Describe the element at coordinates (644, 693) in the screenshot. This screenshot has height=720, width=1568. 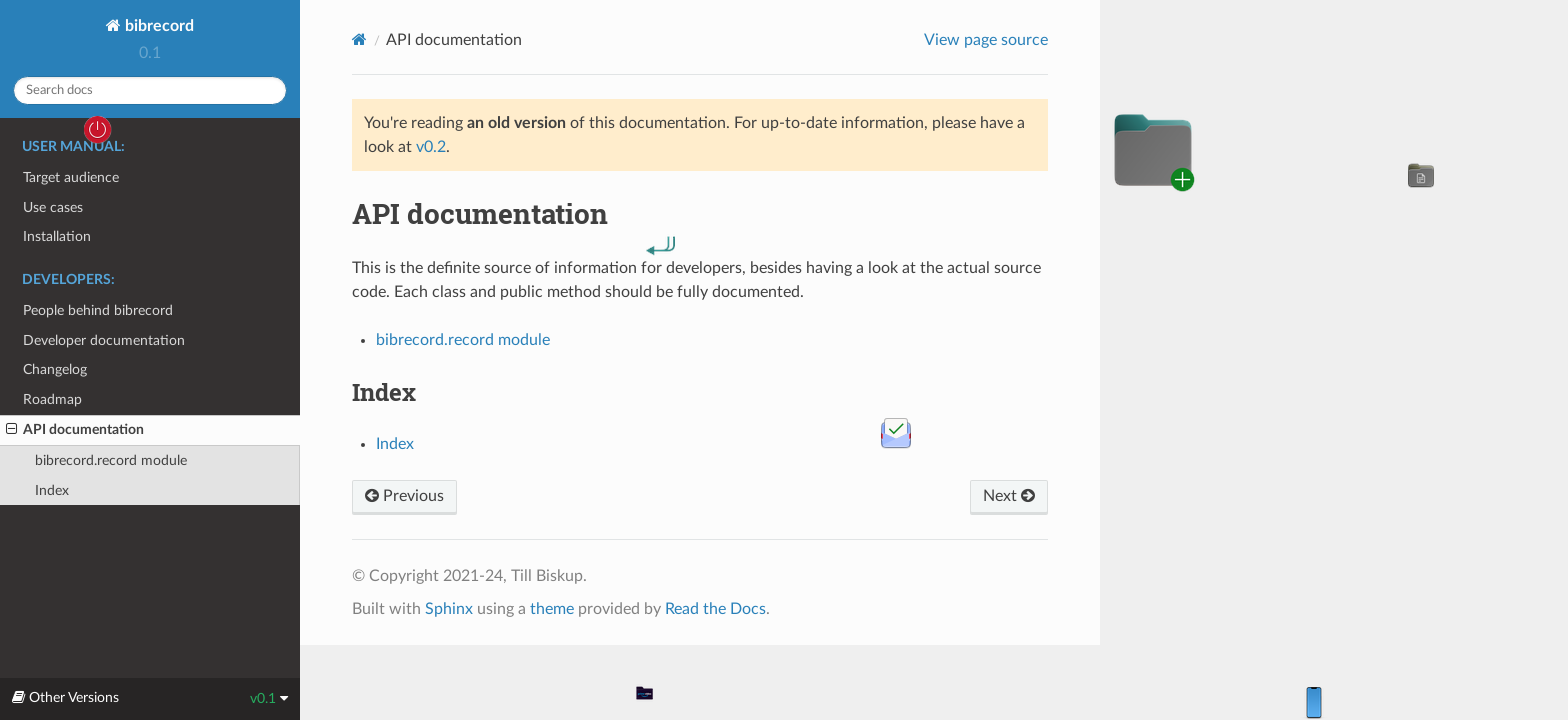
I see `folder containing prime video downloads or media` at that location.